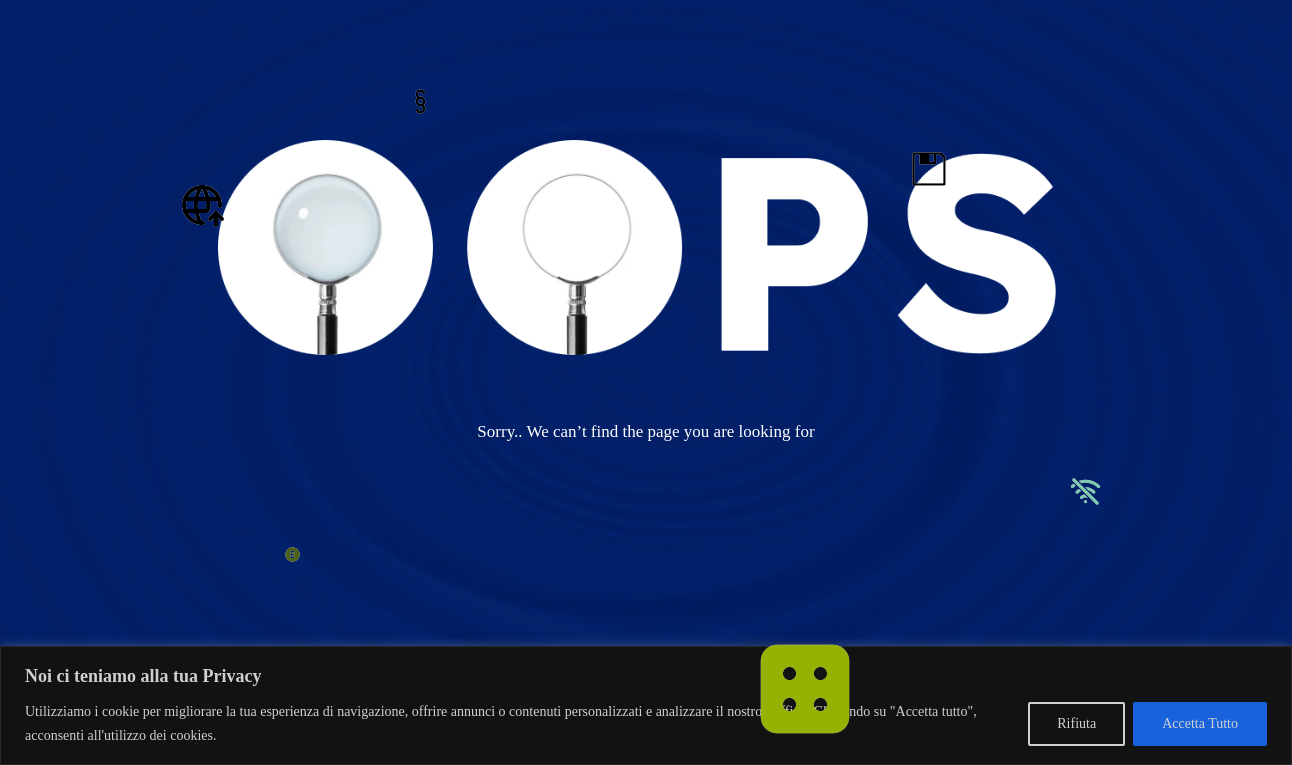  I want to click on indicates a legal or terms section, so click(420, 101).